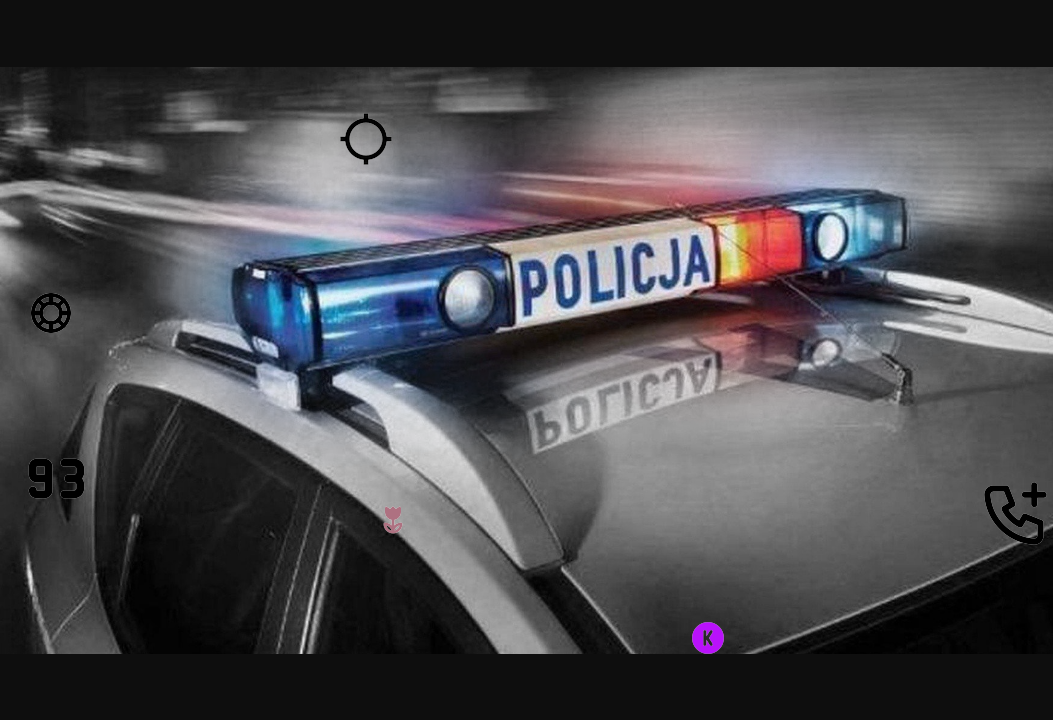 The height and width of the screenshot is (720, 1053). What do you see at coordinates (56, 478) in the screenshot?
I see `displays the number 93 as a badge or counter` at bounding box center [56, 478].